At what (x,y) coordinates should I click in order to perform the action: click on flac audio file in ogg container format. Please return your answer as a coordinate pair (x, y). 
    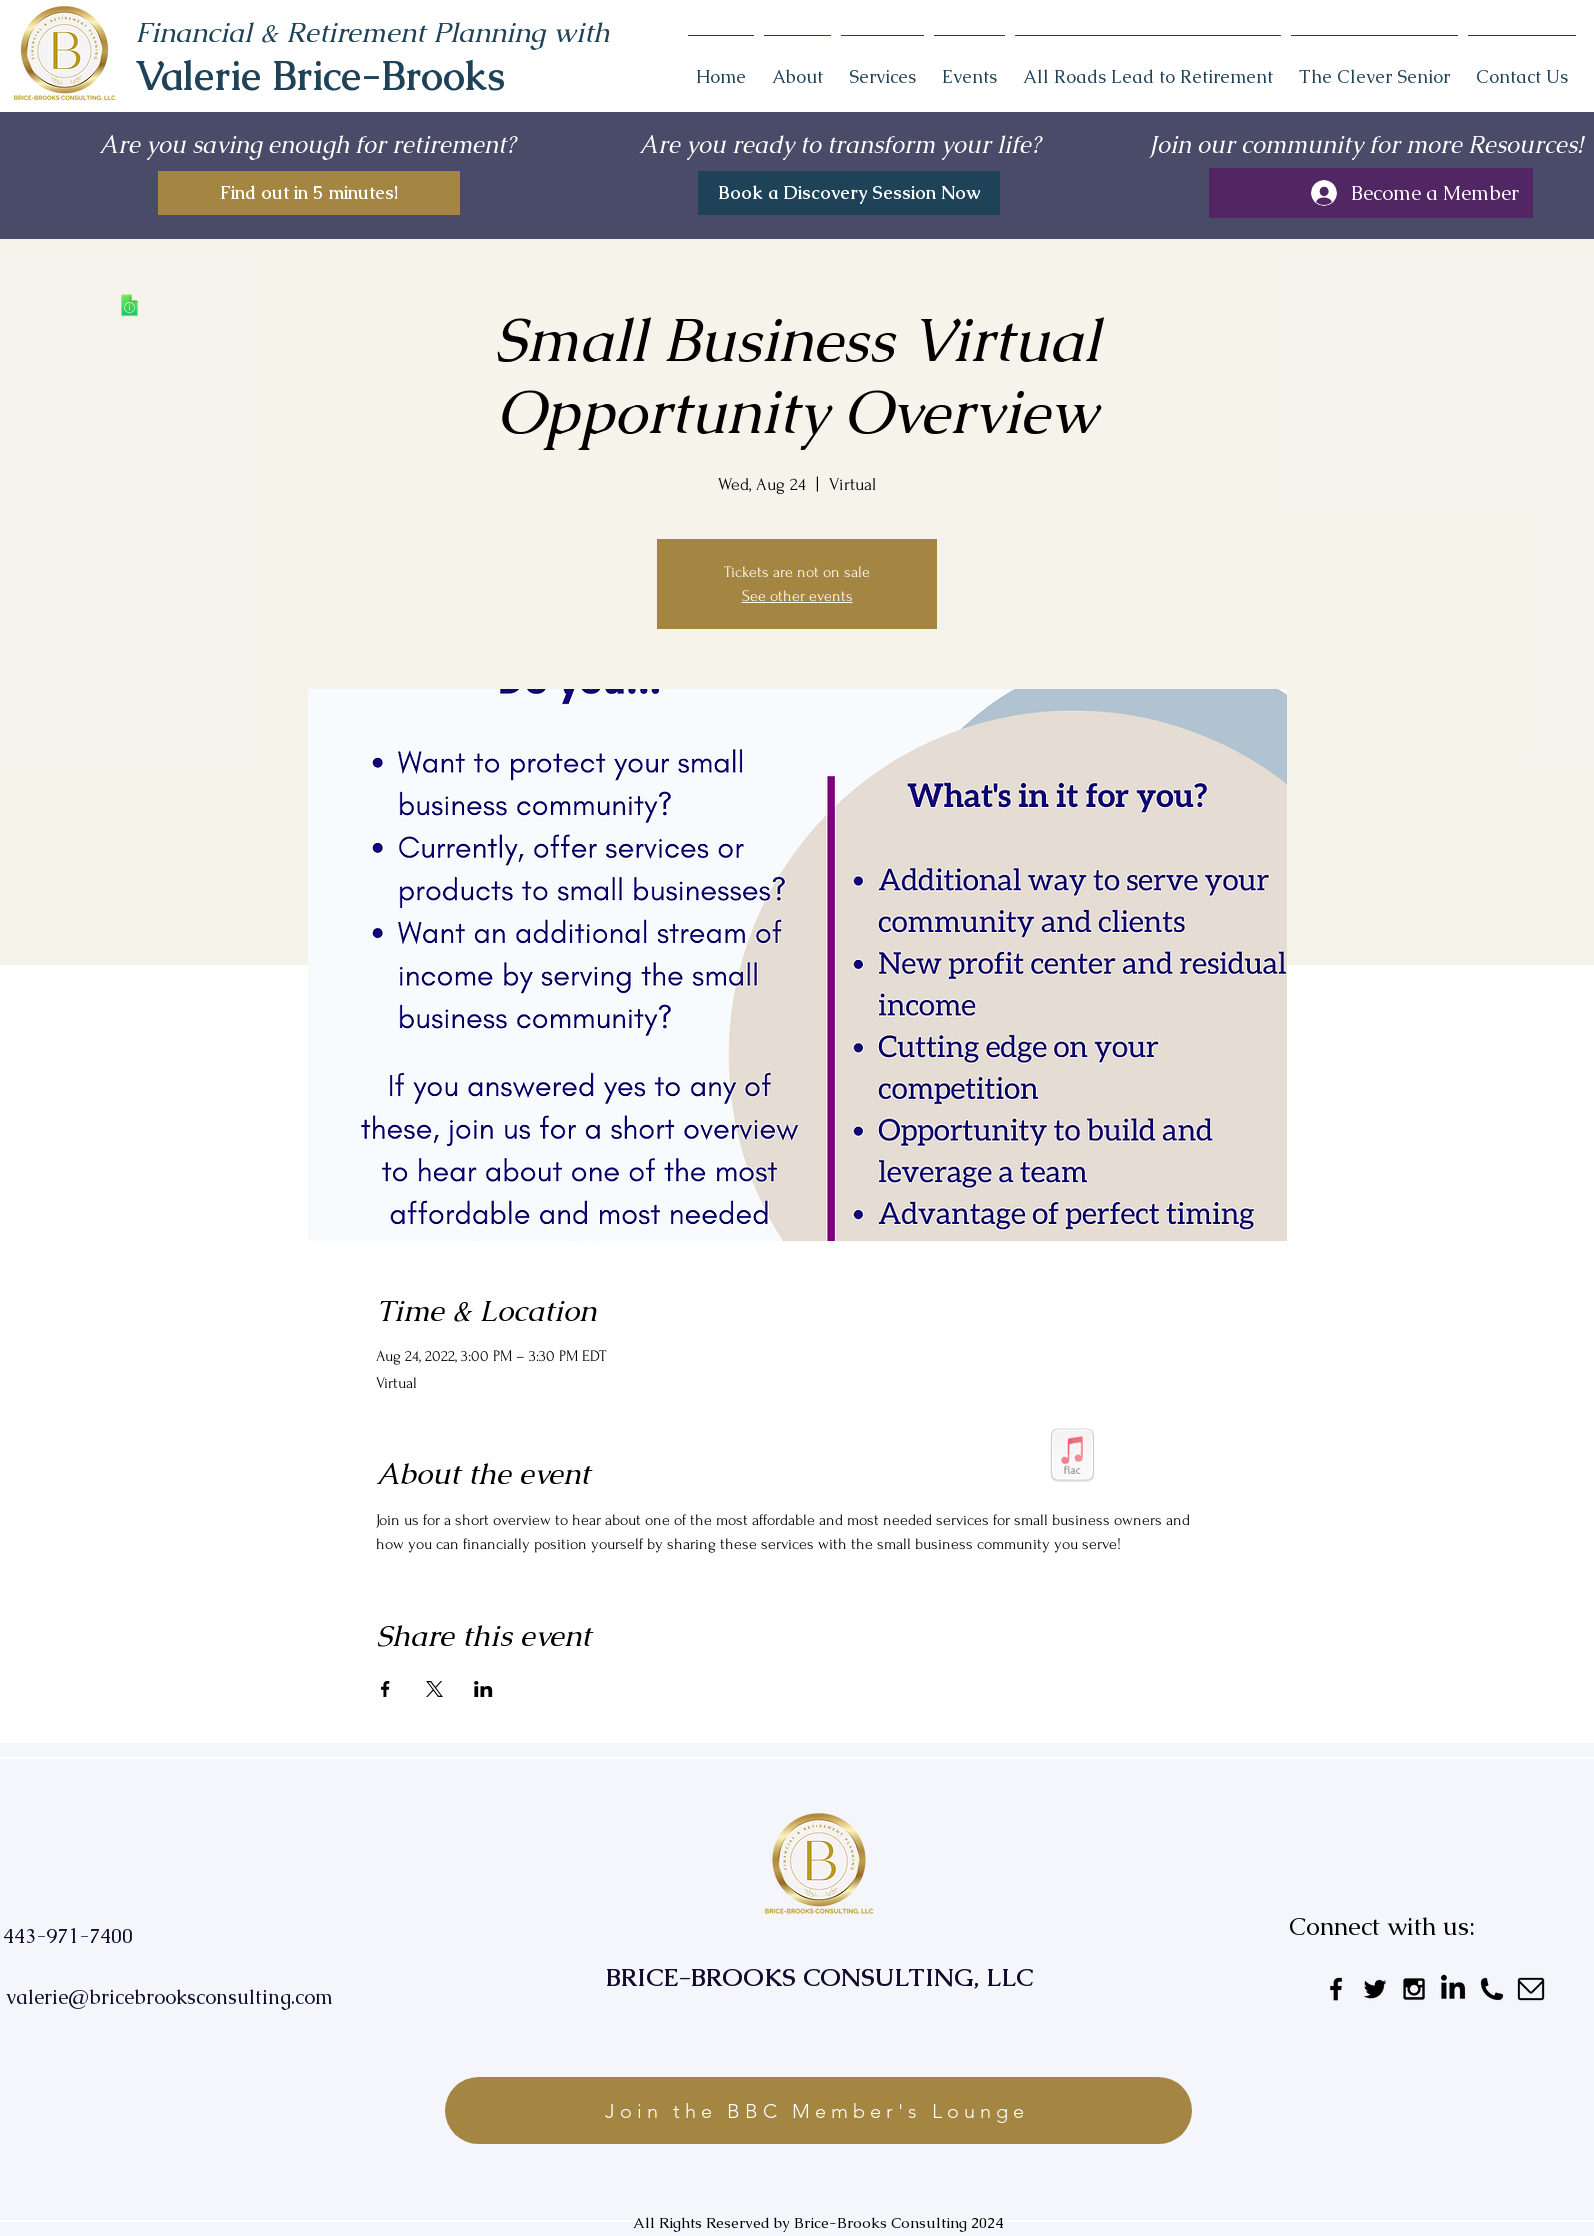
    Looking at the image, I should click on (1072, 1454).